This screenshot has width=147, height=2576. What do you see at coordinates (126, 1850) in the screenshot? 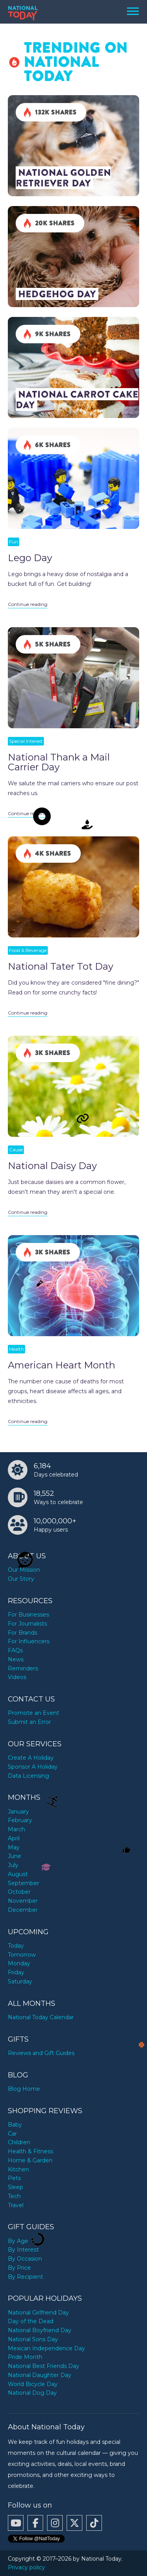
I see `like or upvote content` at bounding box center [126, 1850].